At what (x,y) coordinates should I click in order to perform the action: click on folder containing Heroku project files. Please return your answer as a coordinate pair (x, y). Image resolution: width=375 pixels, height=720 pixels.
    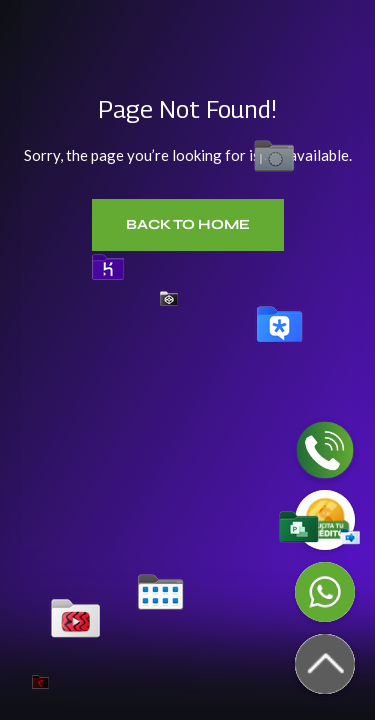
    Looking at the image, I should click on (108, 268).